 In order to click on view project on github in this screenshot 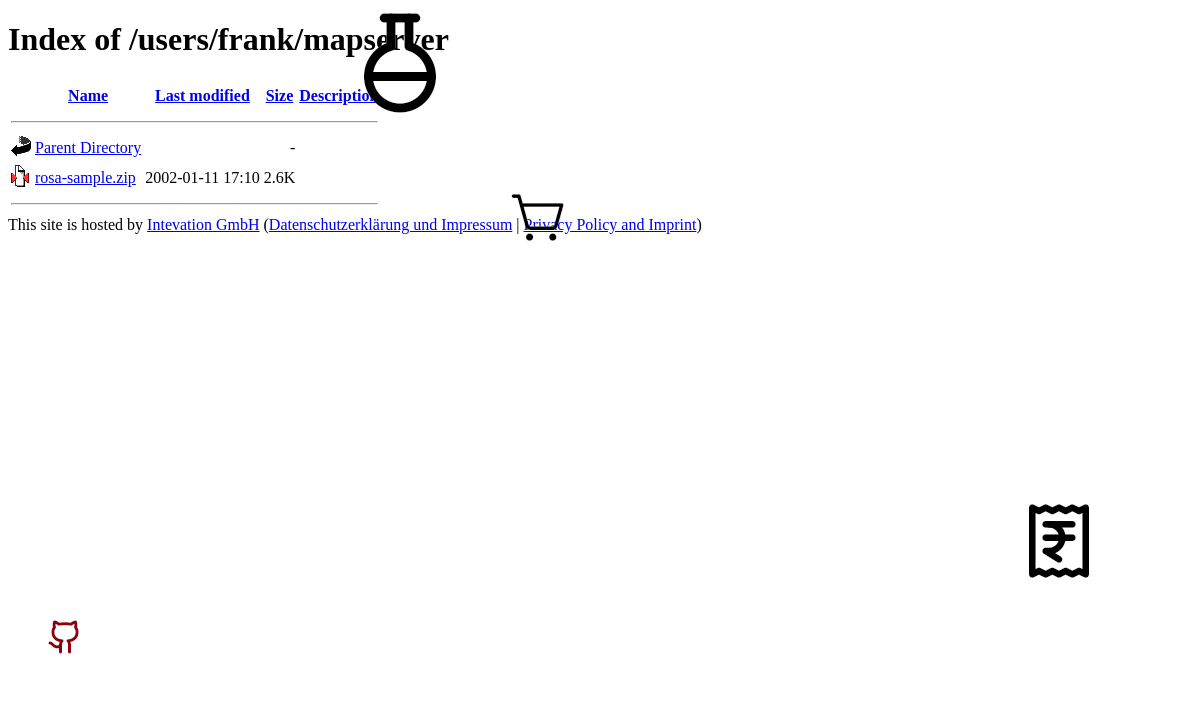, I will do `click(65, 637)`.